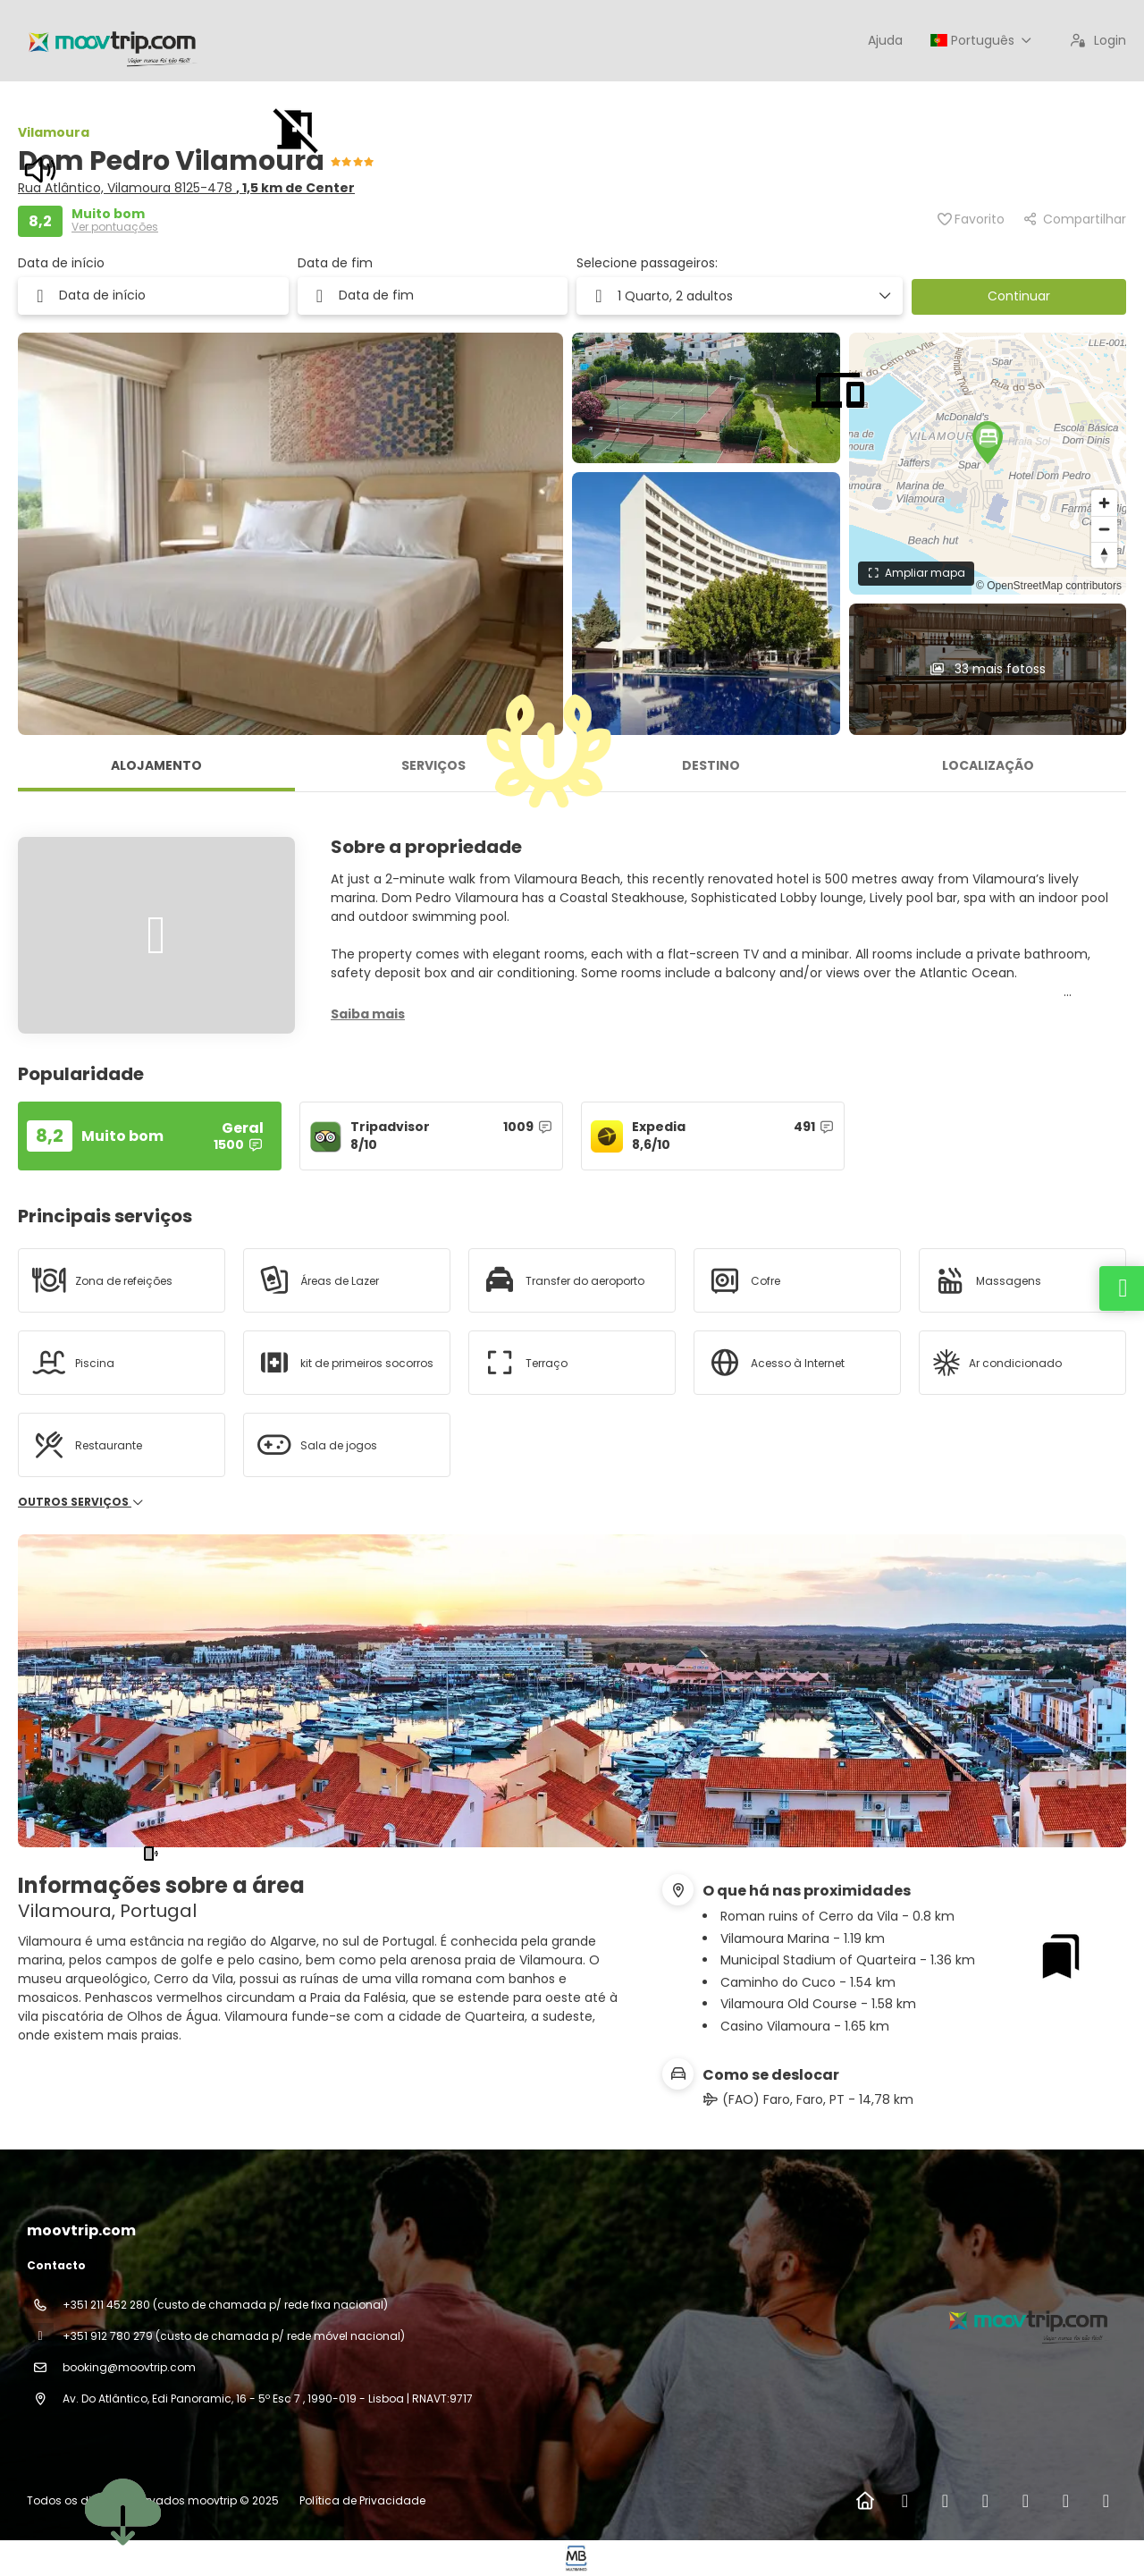 The height and width of the screenshot is (2576, 1144). What do you see at coordinates (40, 170) in the screenshot?
I see `adjust audio volume to medium level` at bounding box center [40, 170].